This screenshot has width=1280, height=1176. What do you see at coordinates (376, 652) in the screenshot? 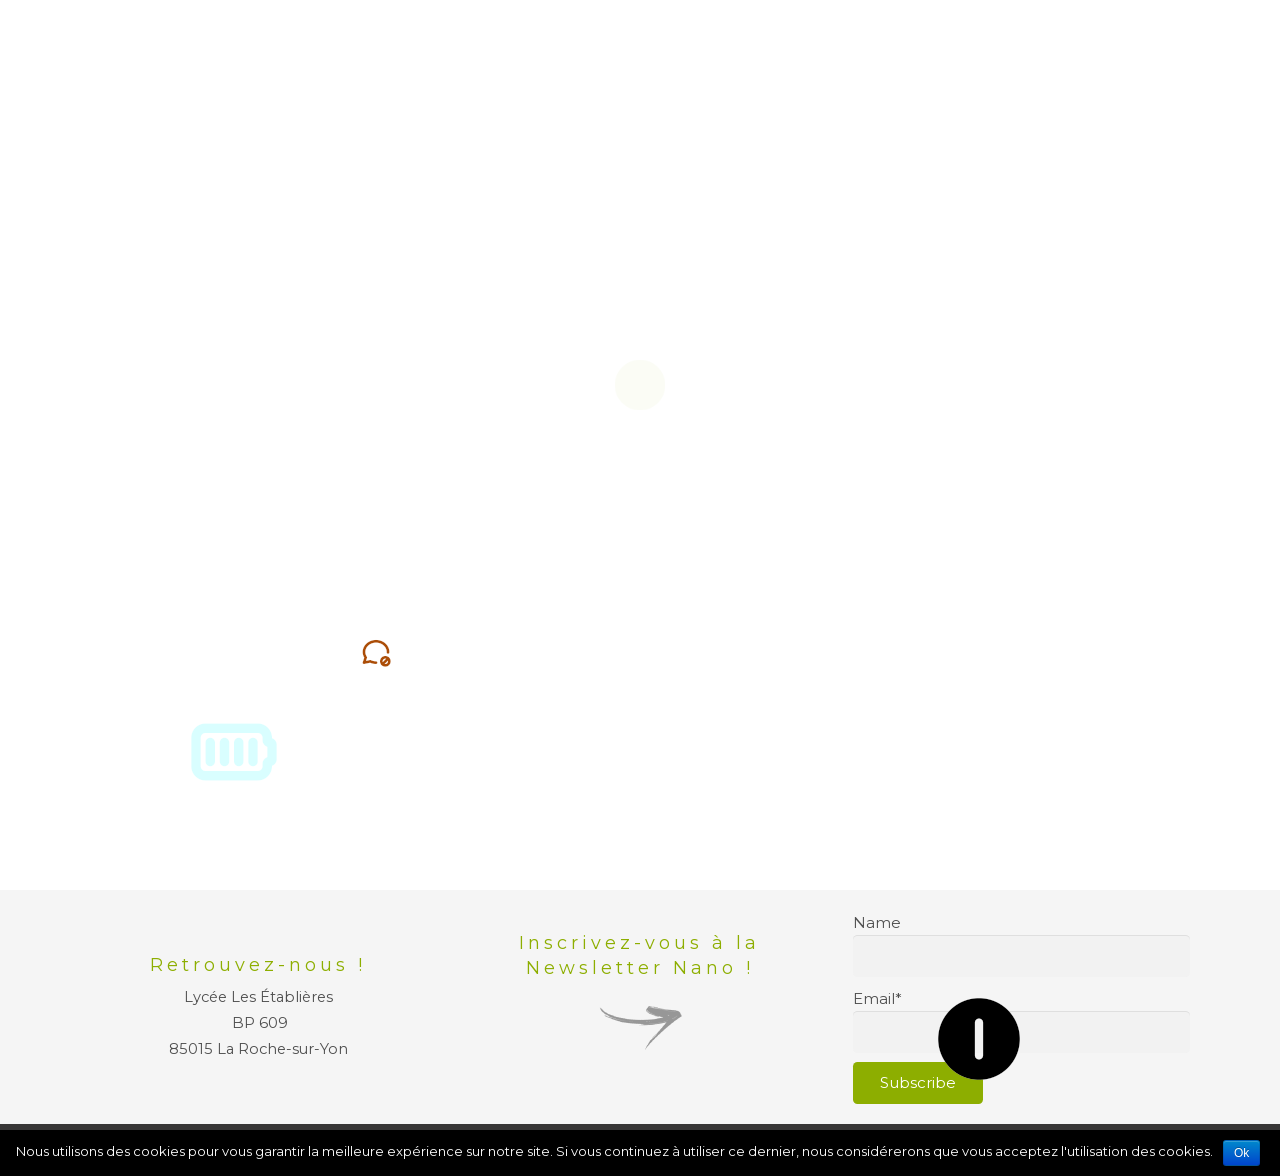
I see `cancel or block a conversation` at bounding box center [376, 652].